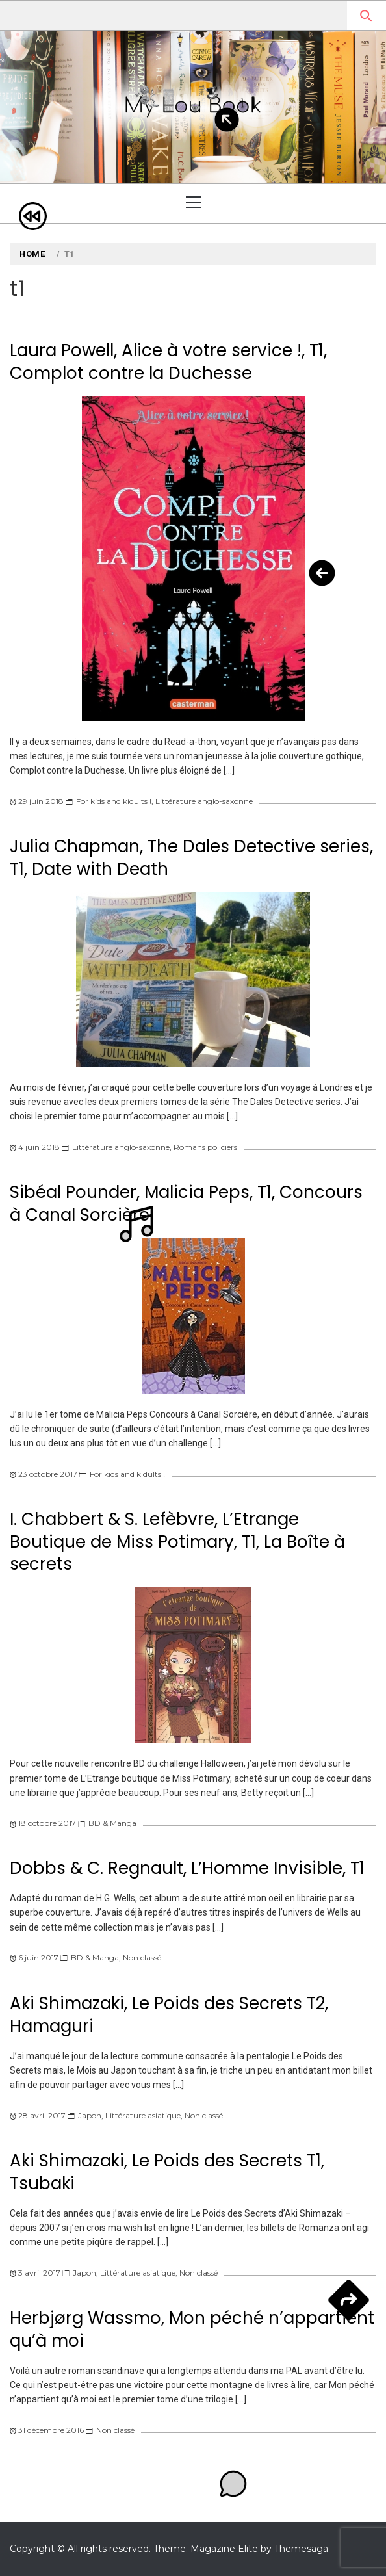 The image size is (386, 2576). What do you see at coordinates (233, 2484) in the screenshot?
I see `open chat or messaging` at bounding box center [233, 2484].